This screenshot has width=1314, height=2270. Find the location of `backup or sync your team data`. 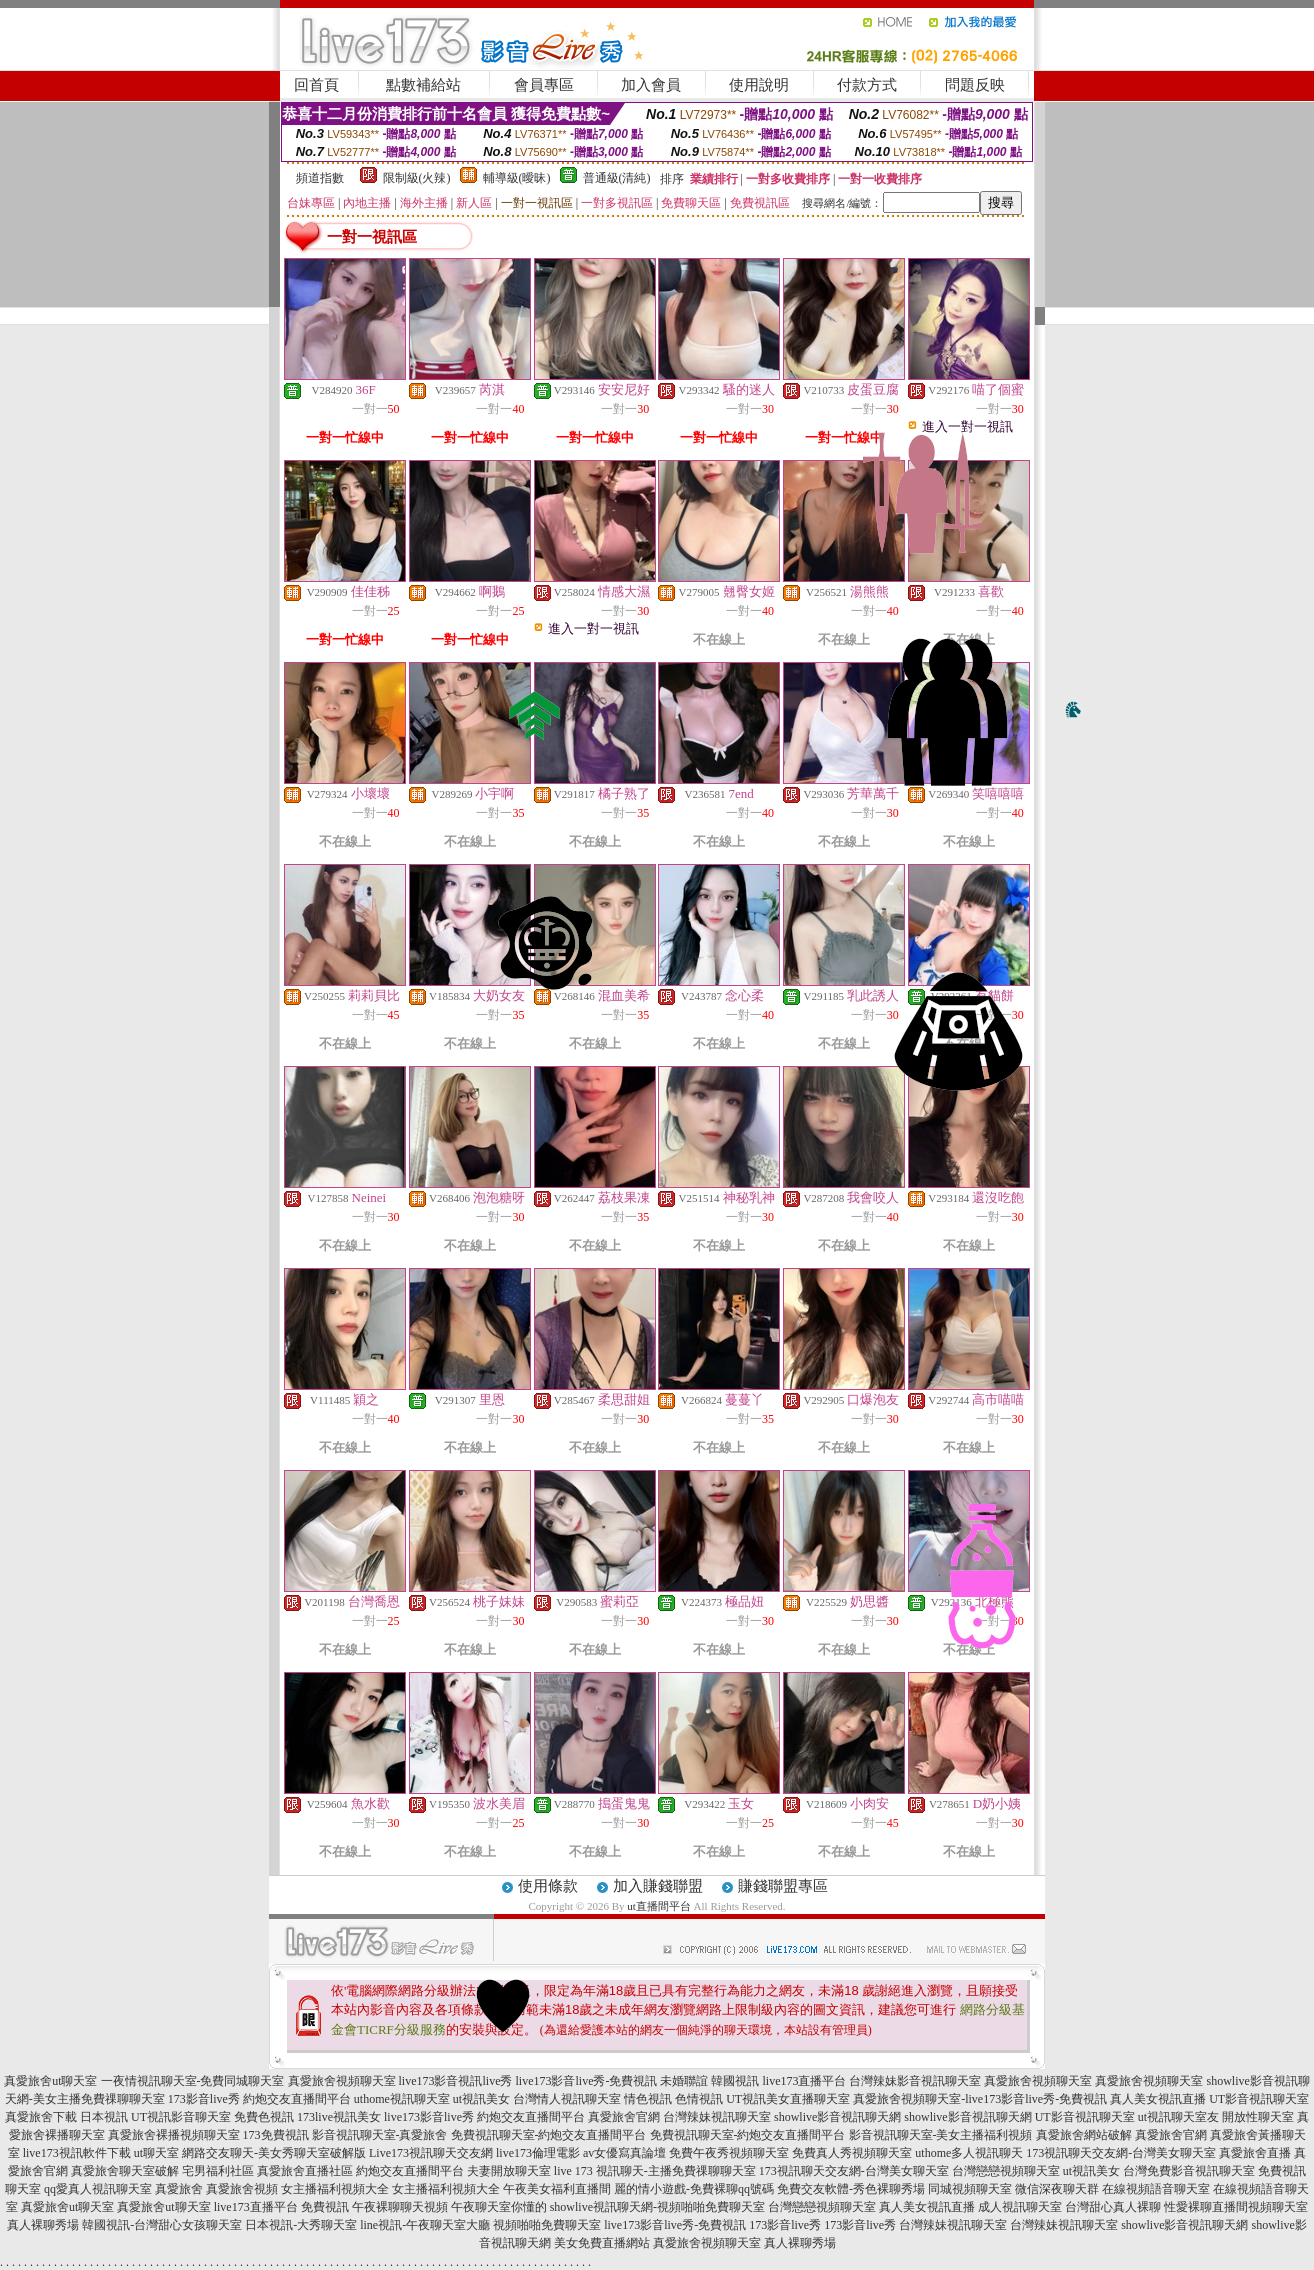

backup or sync your team data is located at coordinates (948, 712).